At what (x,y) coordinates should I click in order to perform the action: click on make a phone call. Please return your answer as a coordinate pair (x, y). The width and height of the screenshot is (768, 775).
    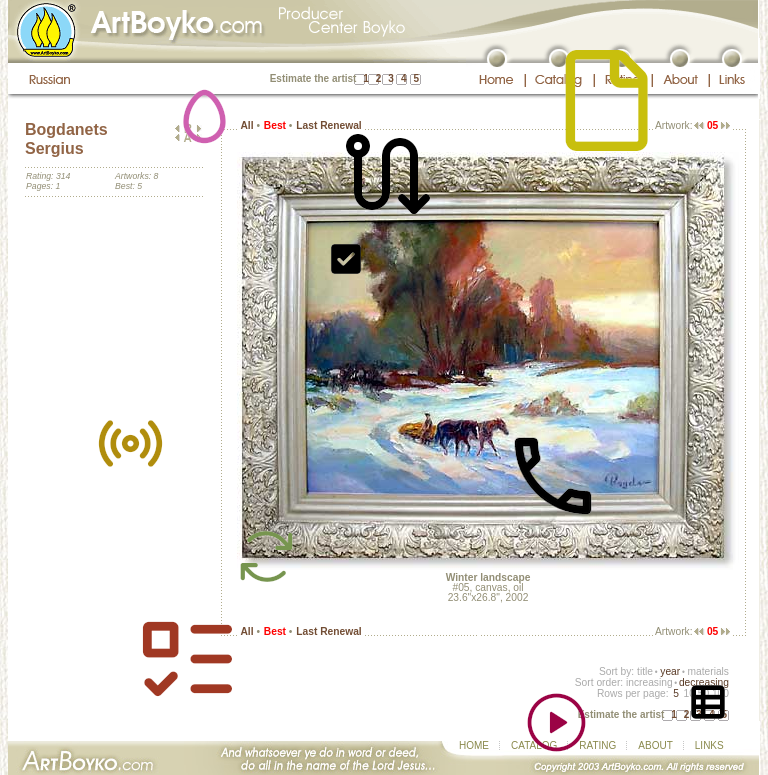
    Looking at the image, I should click on (553, 476).